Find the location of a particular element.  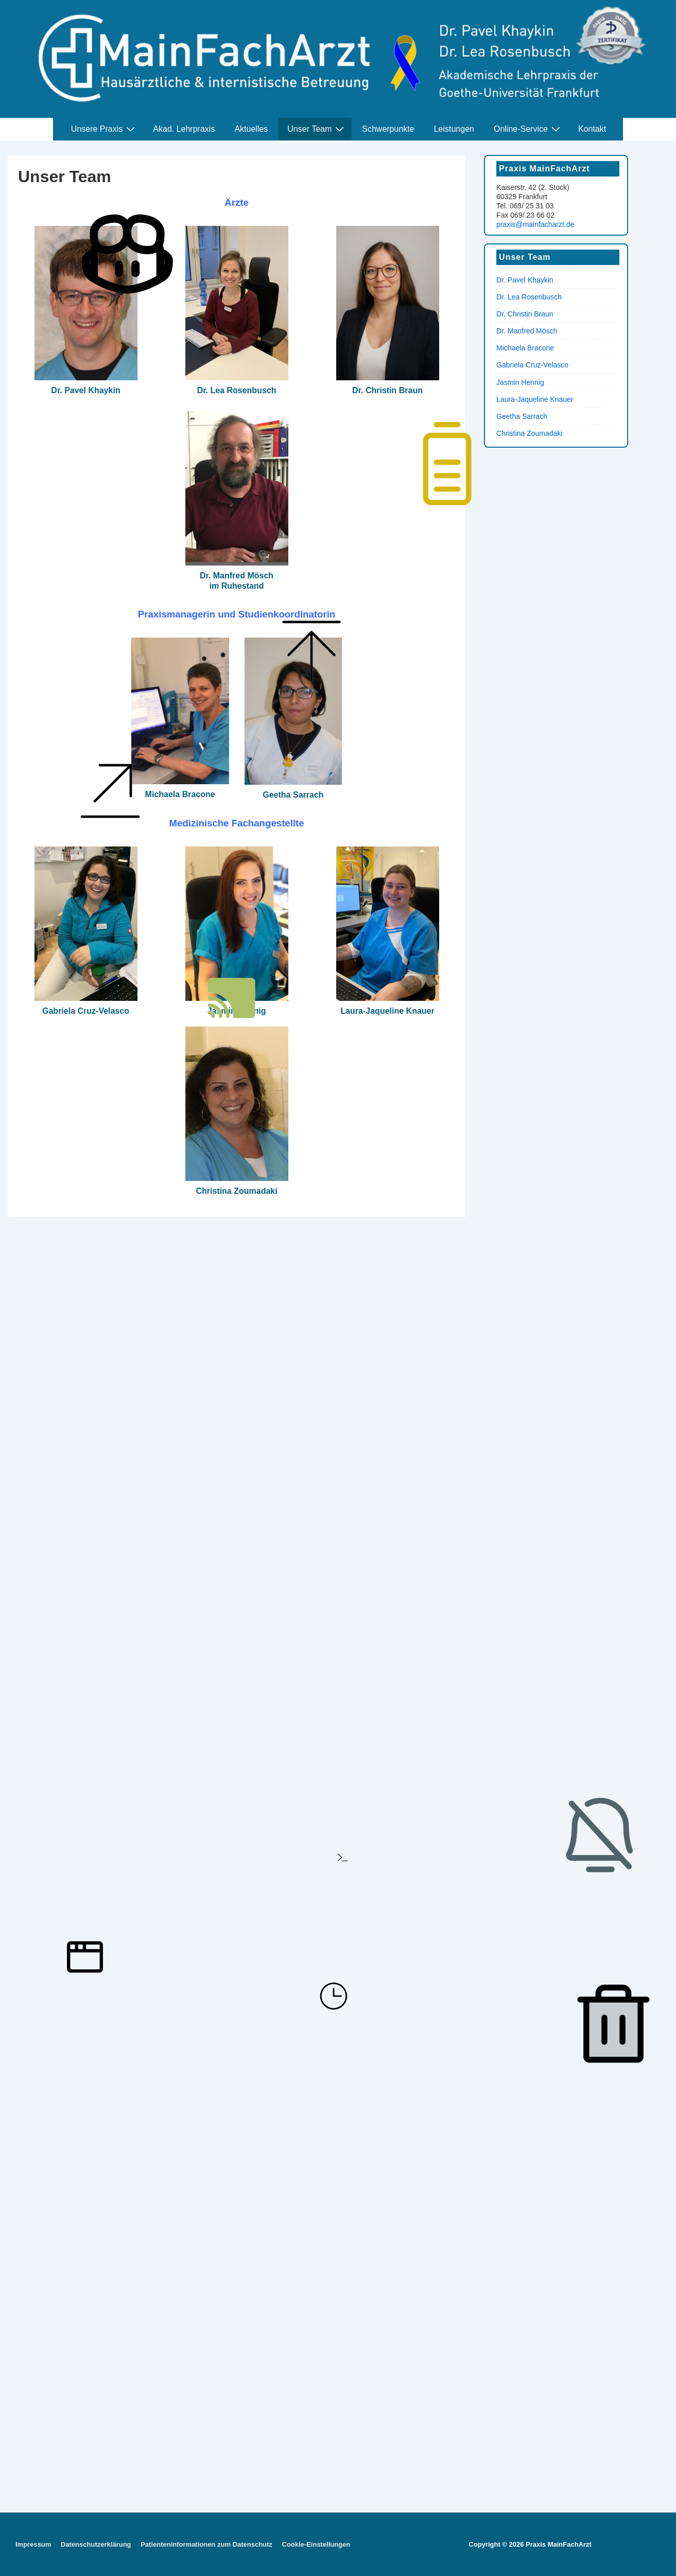

delete selected item is located at coordinates (613, 2026).